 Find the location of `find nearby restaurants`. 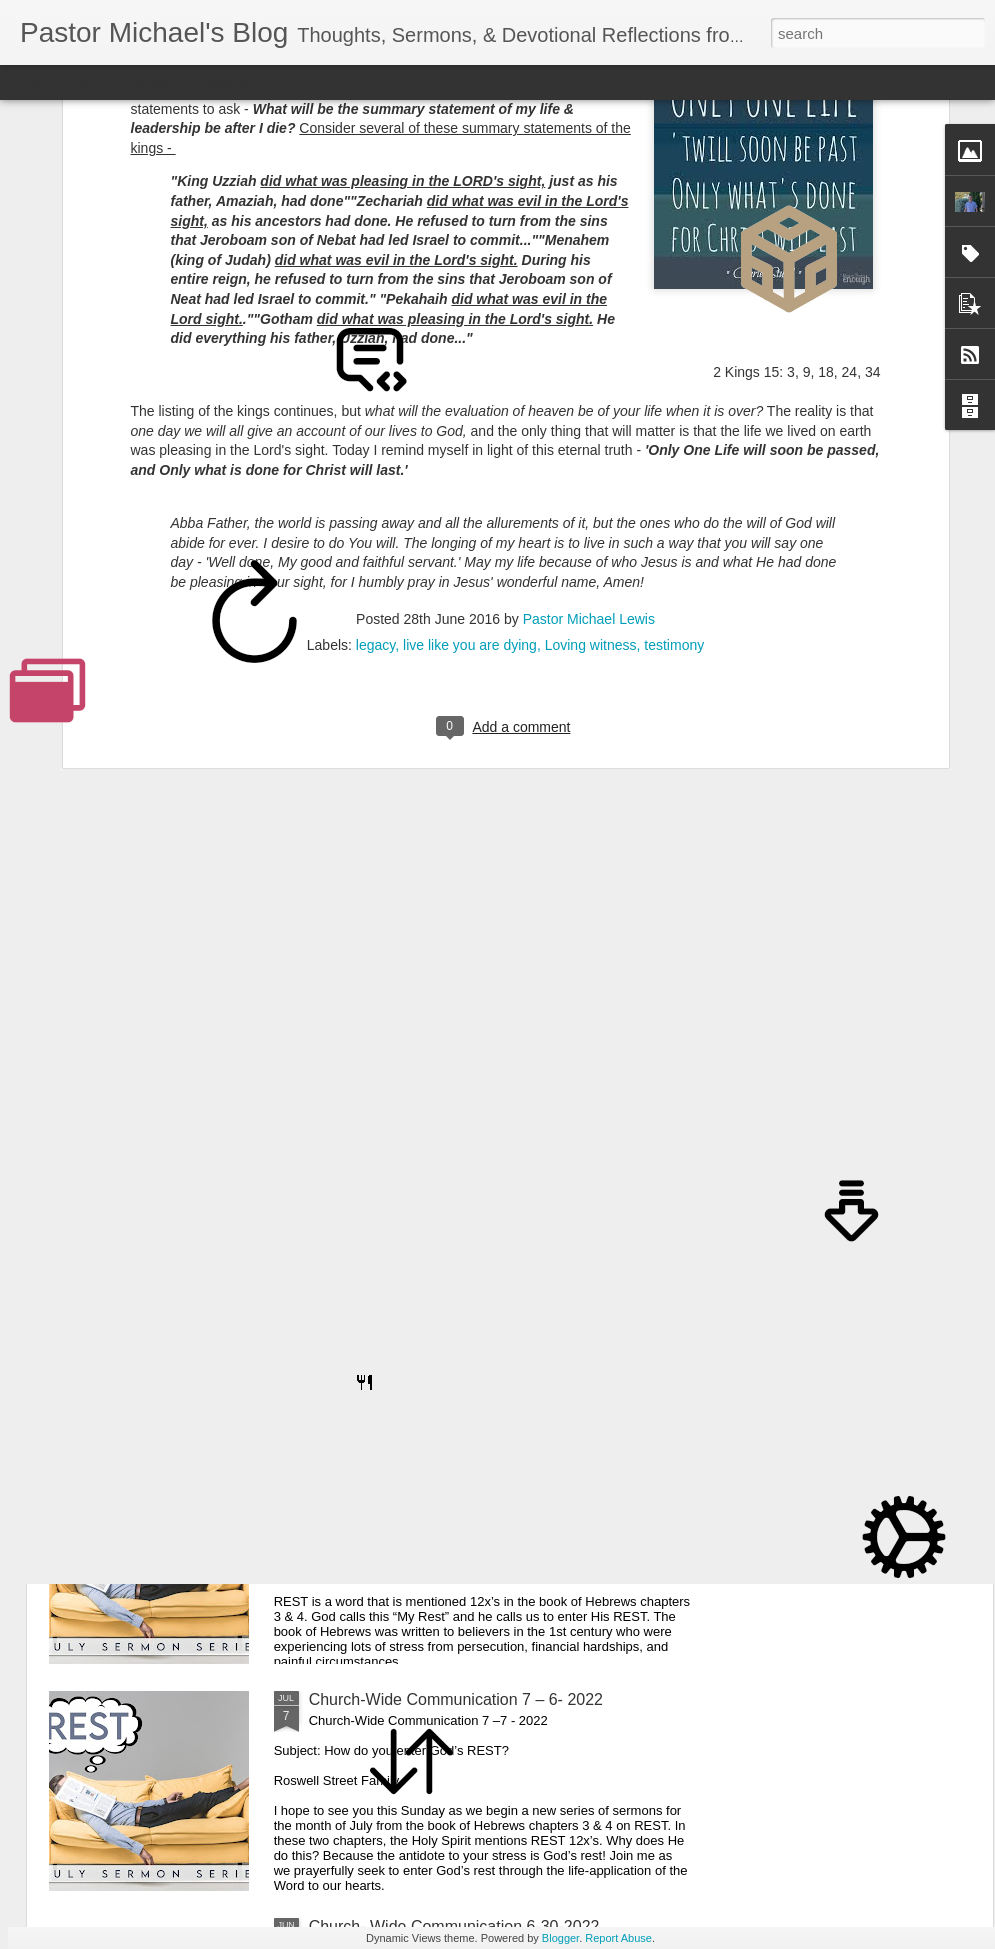

find nearby restaurants is located at coordinates (364, 1382).